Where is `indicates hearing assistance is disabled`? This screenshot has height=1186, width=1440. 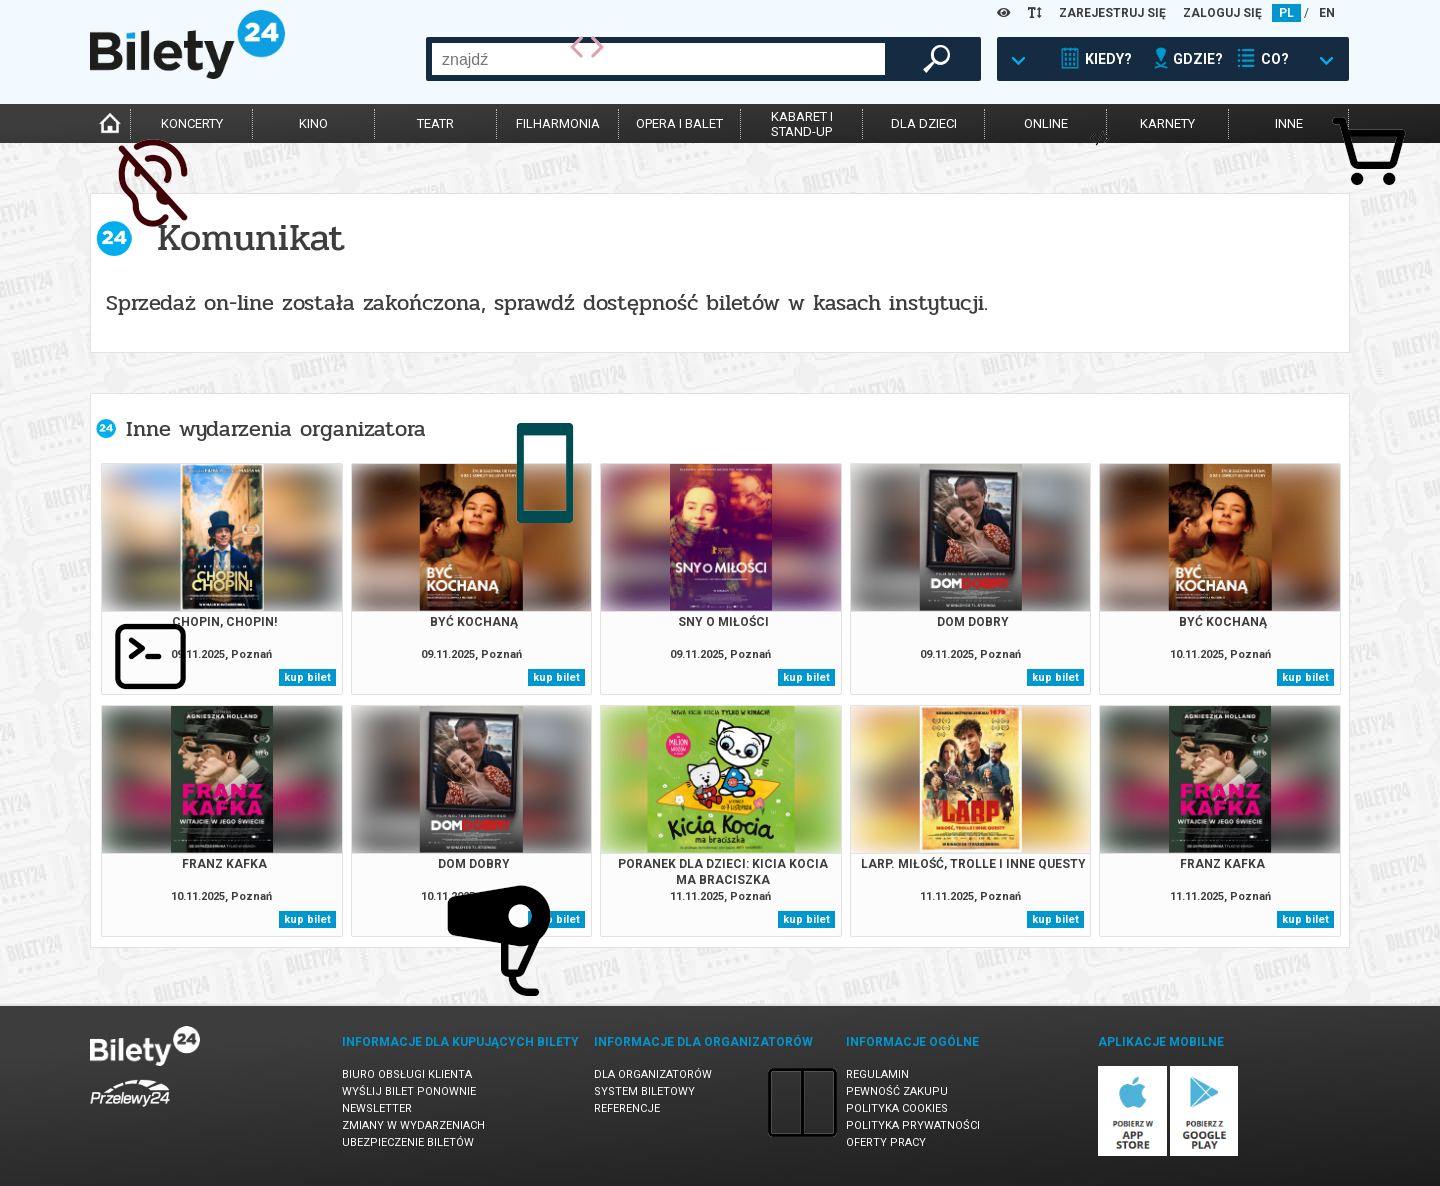
indicates hearing assistance is disabled is located at coordinates (153, 183).